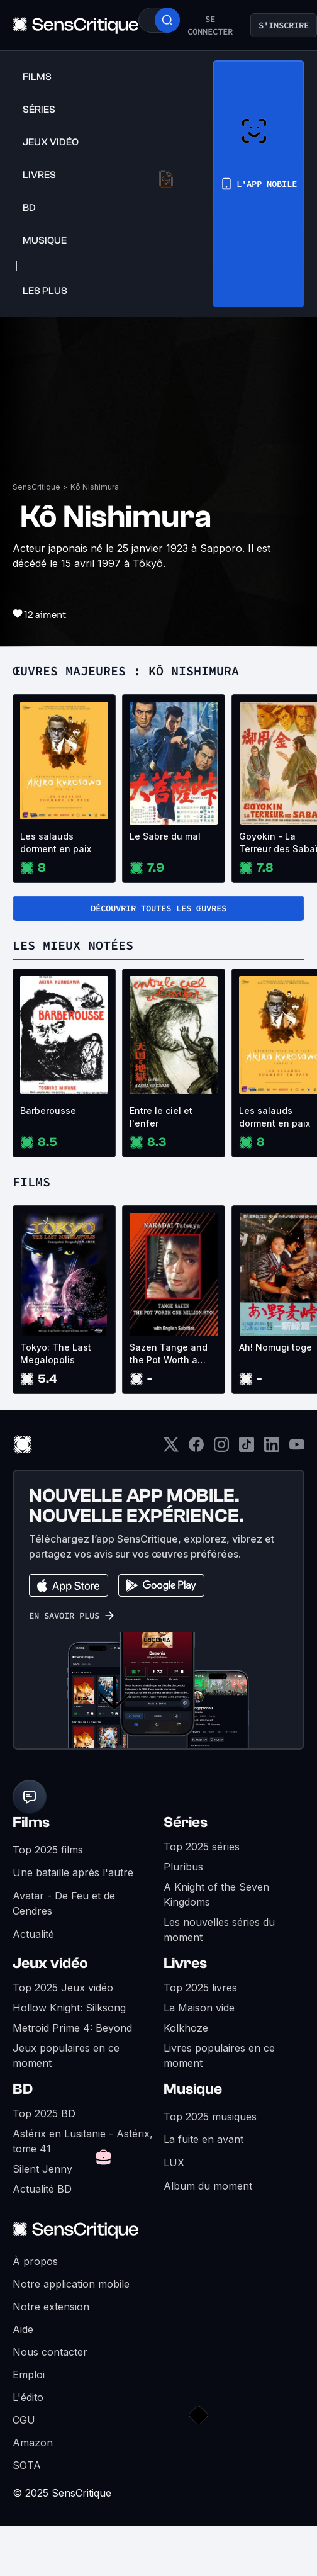 The width and height of the screenshot is (317, 2576). Describe the element at coordinates (103, 2157) in the screenshot. I see `access work or business documents` at that location.